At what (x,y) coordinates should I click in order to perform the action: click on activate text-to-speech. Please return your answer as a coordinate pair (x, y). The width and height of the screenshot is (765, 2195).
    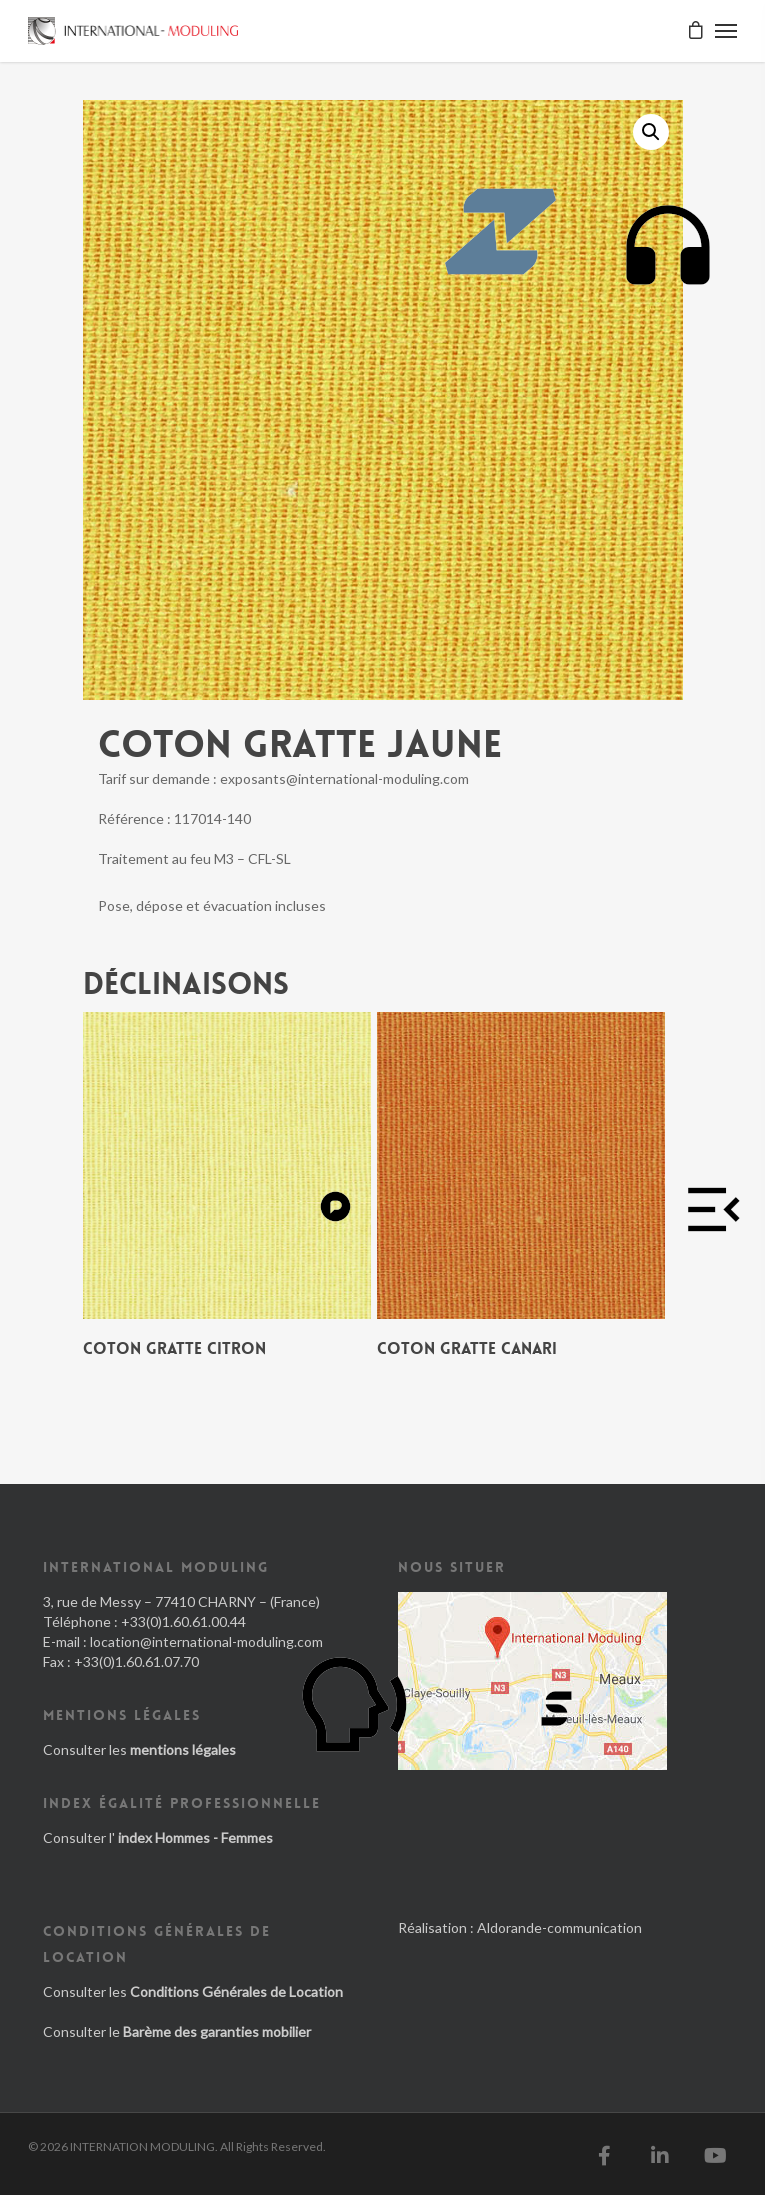
    Looking at the image, I should click on (354, 1704).